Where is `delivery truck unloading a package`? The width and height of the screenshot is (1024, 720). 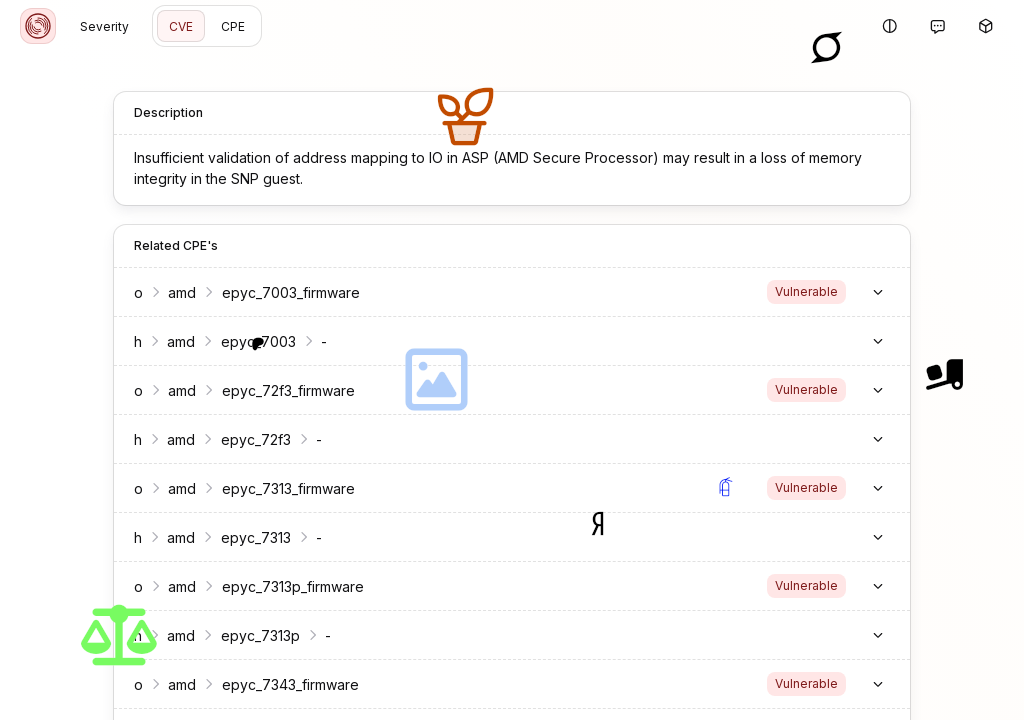 delivery truck unloading a package is located at coordinates (944, 373).